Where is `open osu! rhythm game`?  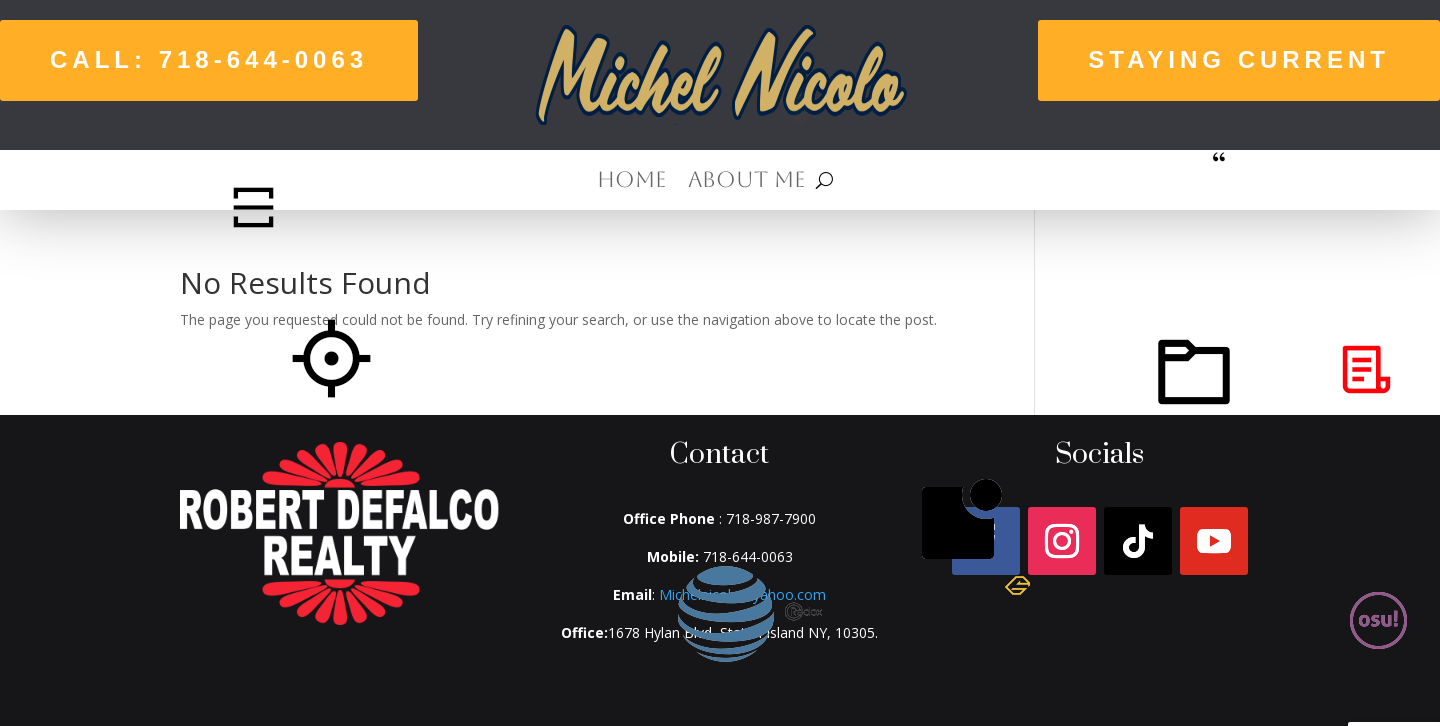 open osu! rhythm game is located at coordinates (1378, 620).